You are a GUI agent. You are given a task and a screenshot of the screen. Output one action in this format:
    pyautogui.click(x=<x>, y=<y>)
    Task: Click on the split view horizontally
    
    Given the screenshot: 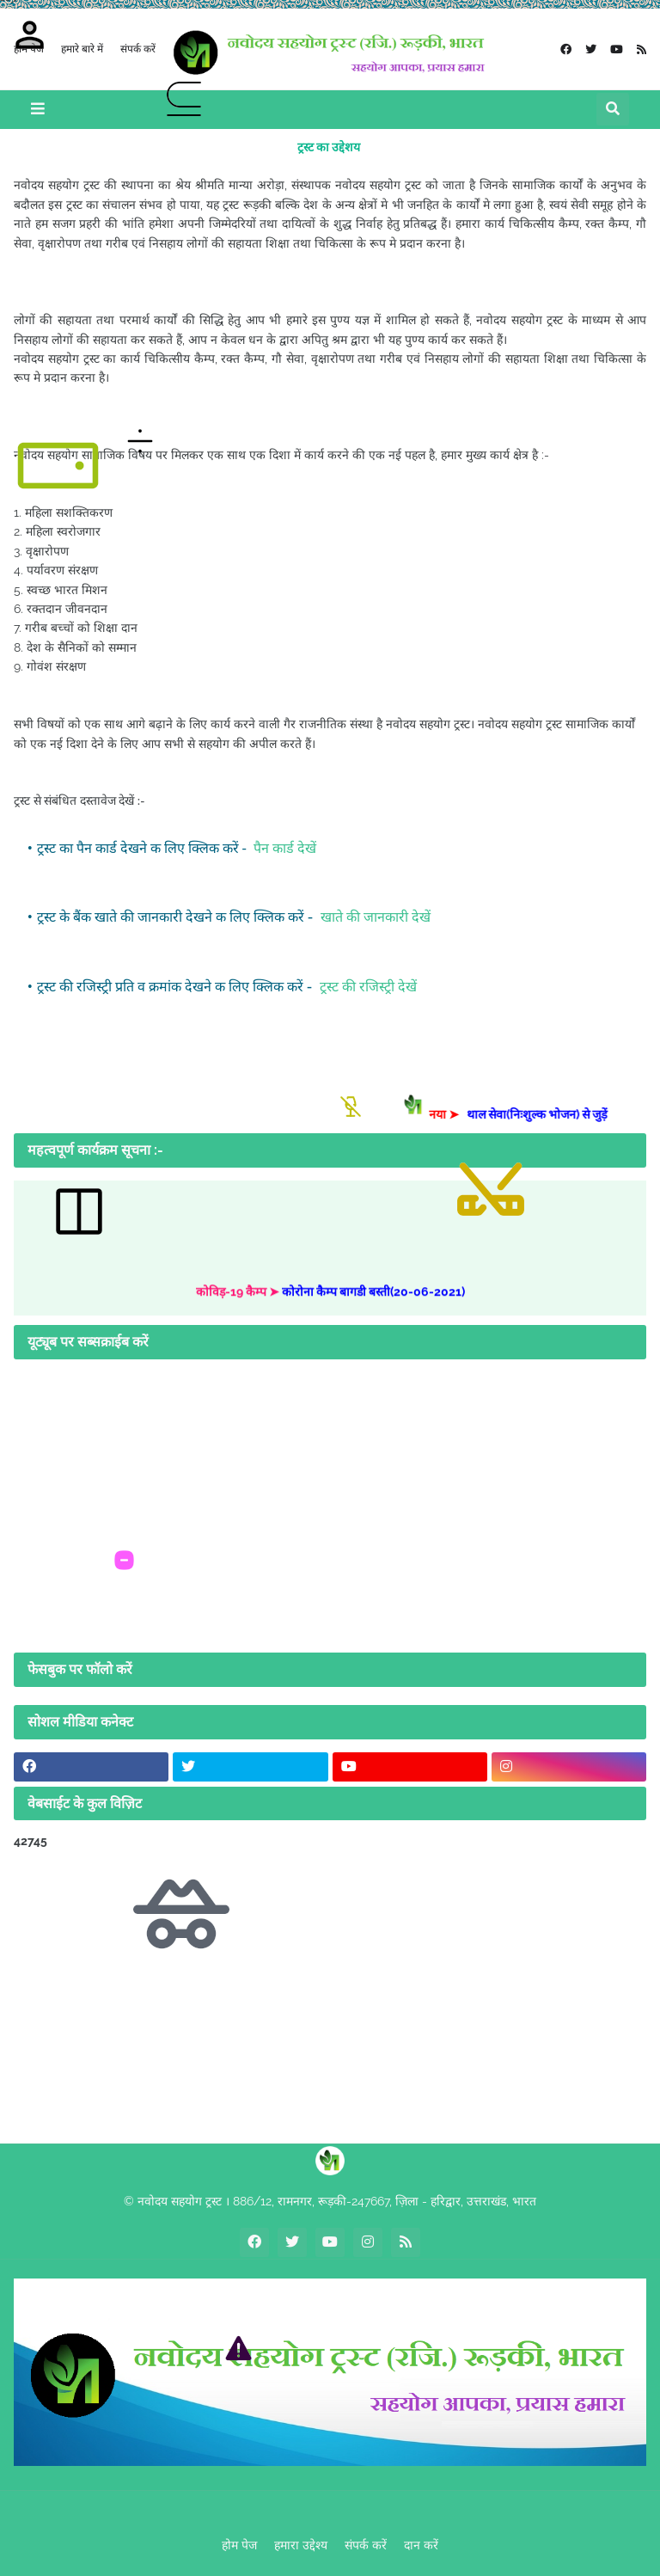 What is the action you would take?
    pyautogui.click(x=79, y=1211)
    